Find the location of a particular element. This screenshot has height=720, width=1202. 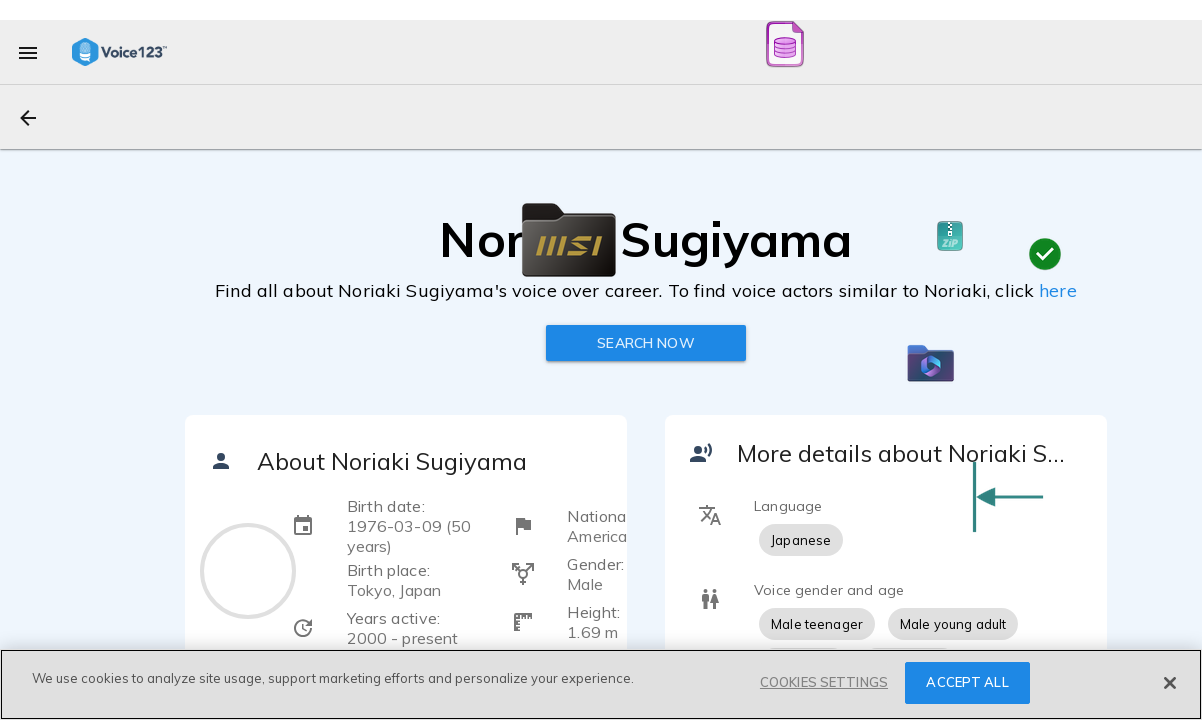

confirm or accept a calculation is located at coordinates (1045, 254).